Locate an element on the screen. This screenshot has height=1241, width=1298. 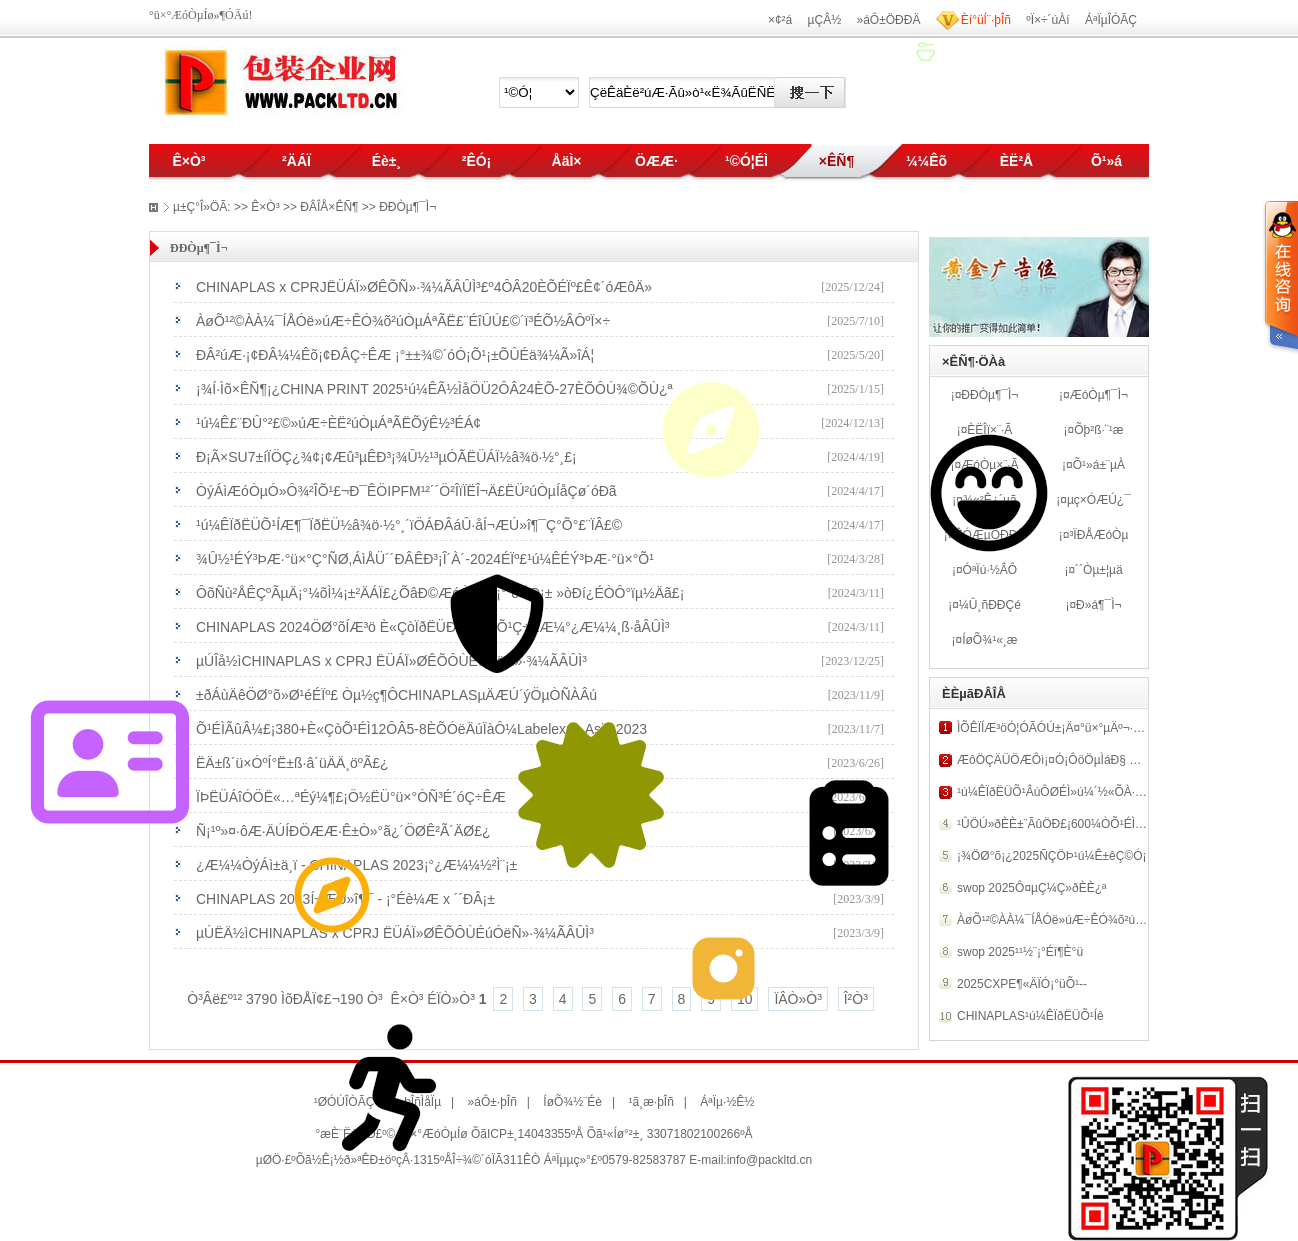
view security or protection settings is located at coordinates (497, 624).